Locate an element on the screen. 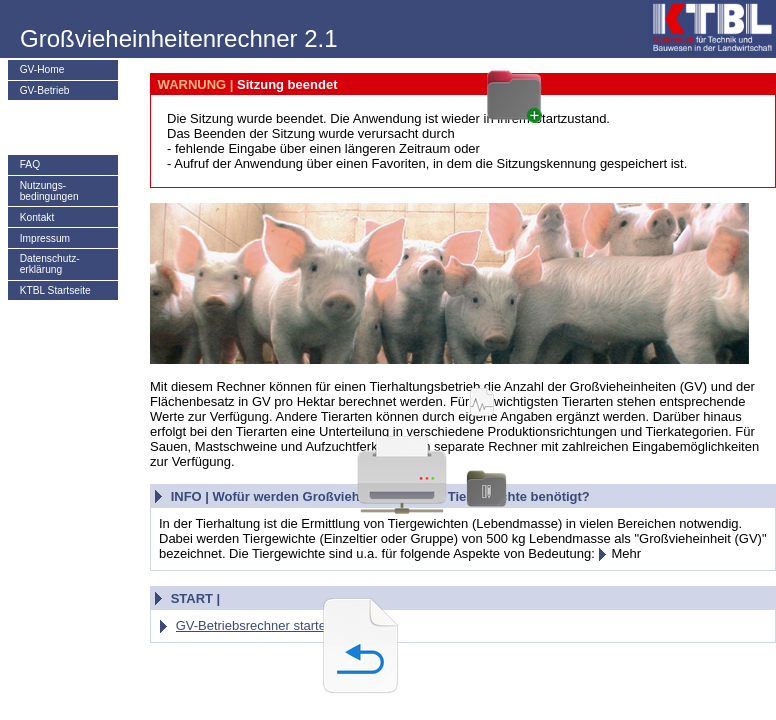 The image size is (776, 720). revert document to previous version is located at coordinates (360, 645).